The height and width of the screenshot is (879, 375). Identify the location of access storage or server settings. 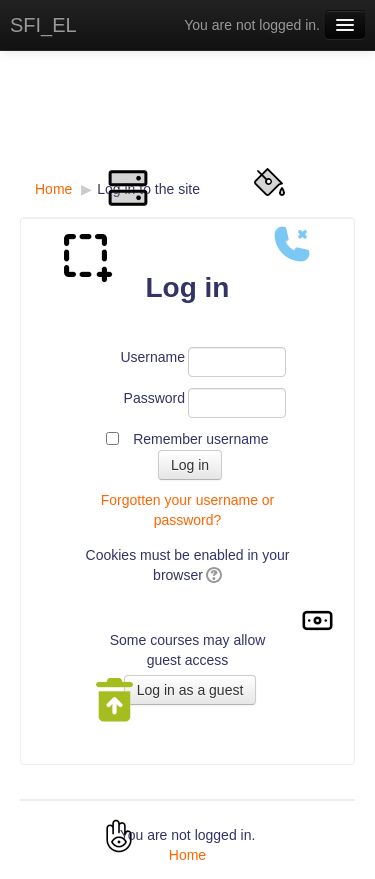
(128, 188).